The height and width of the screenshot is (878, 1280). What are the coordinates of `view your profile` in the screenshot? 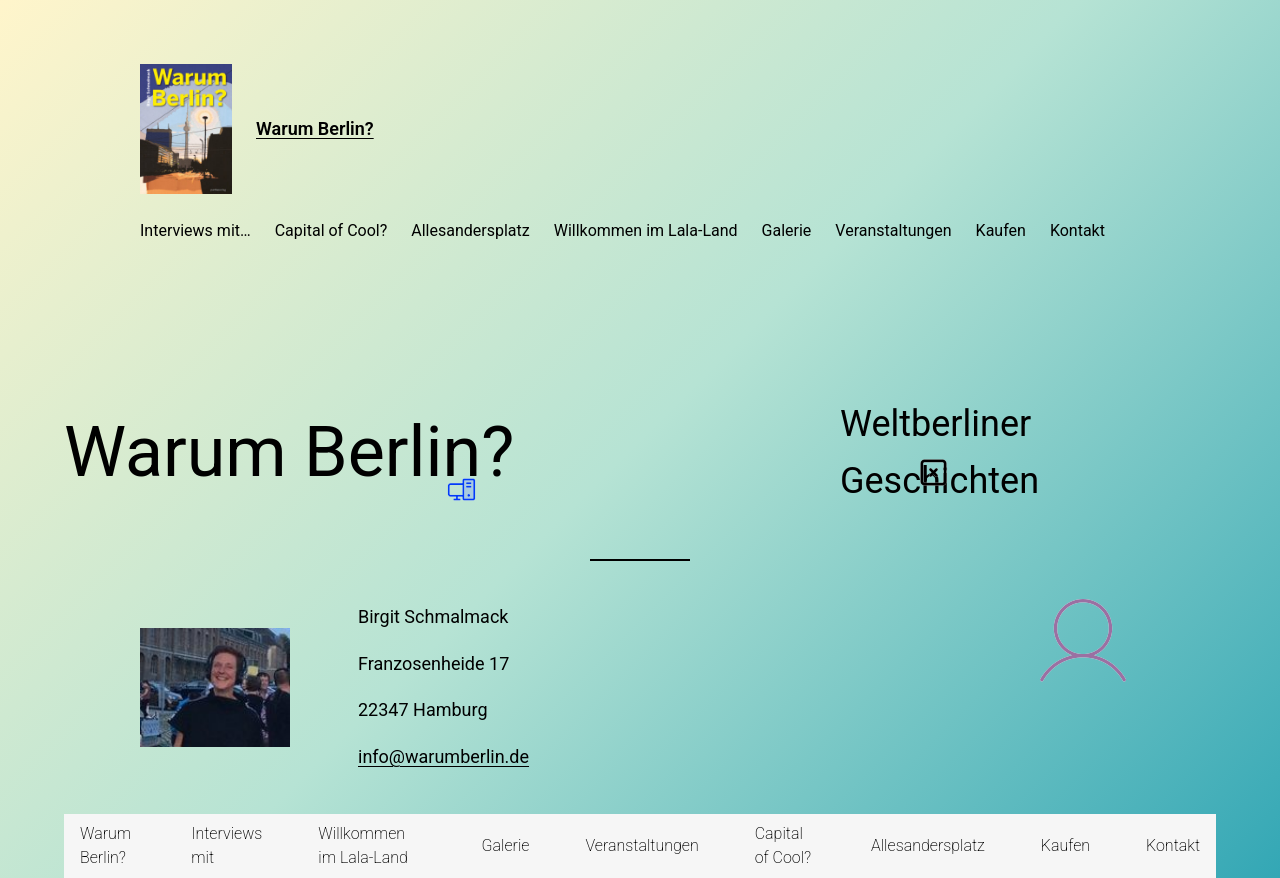 It's located at (1083, 642).